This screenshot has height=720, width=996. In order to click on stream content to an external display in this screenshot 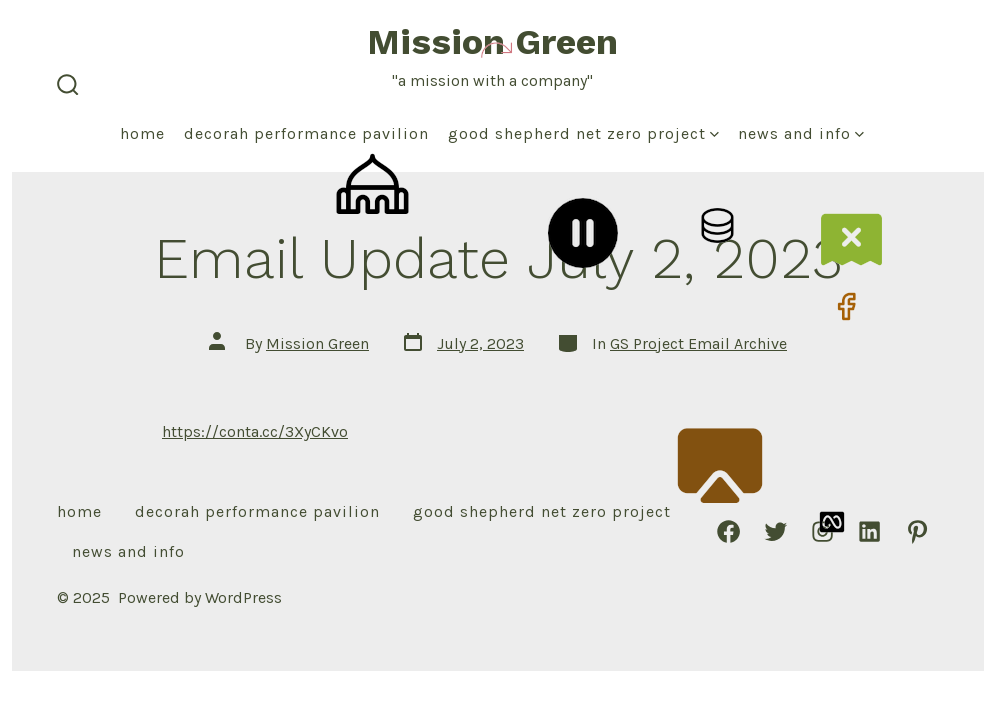, I will do `click(720, 464)`.